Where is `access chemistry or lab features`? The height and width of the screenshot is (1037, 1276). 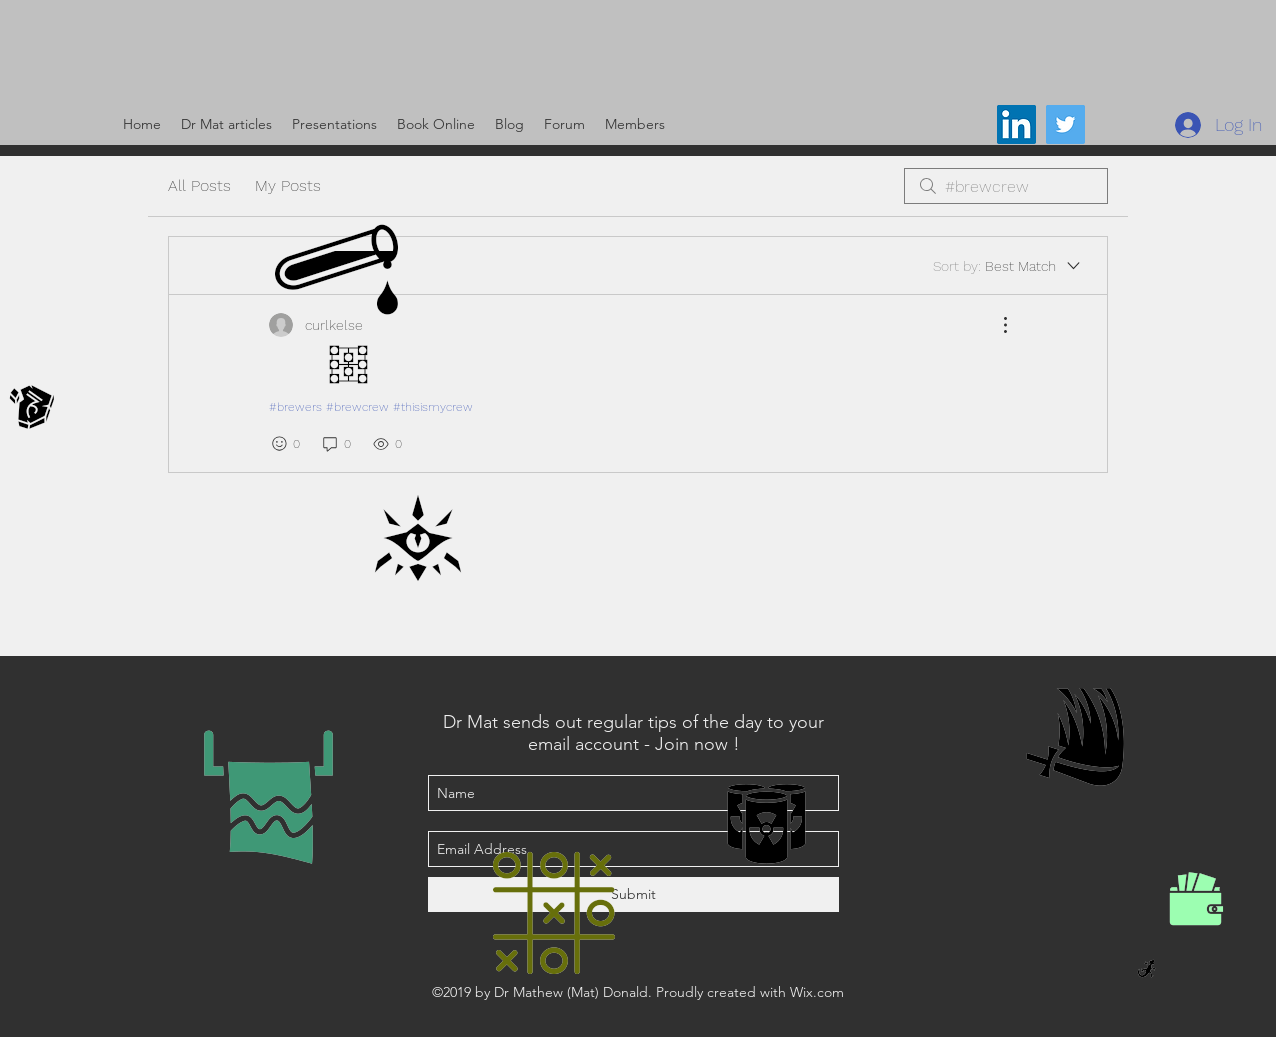 access chemistry or lab features is located at coordinates (336, 273).